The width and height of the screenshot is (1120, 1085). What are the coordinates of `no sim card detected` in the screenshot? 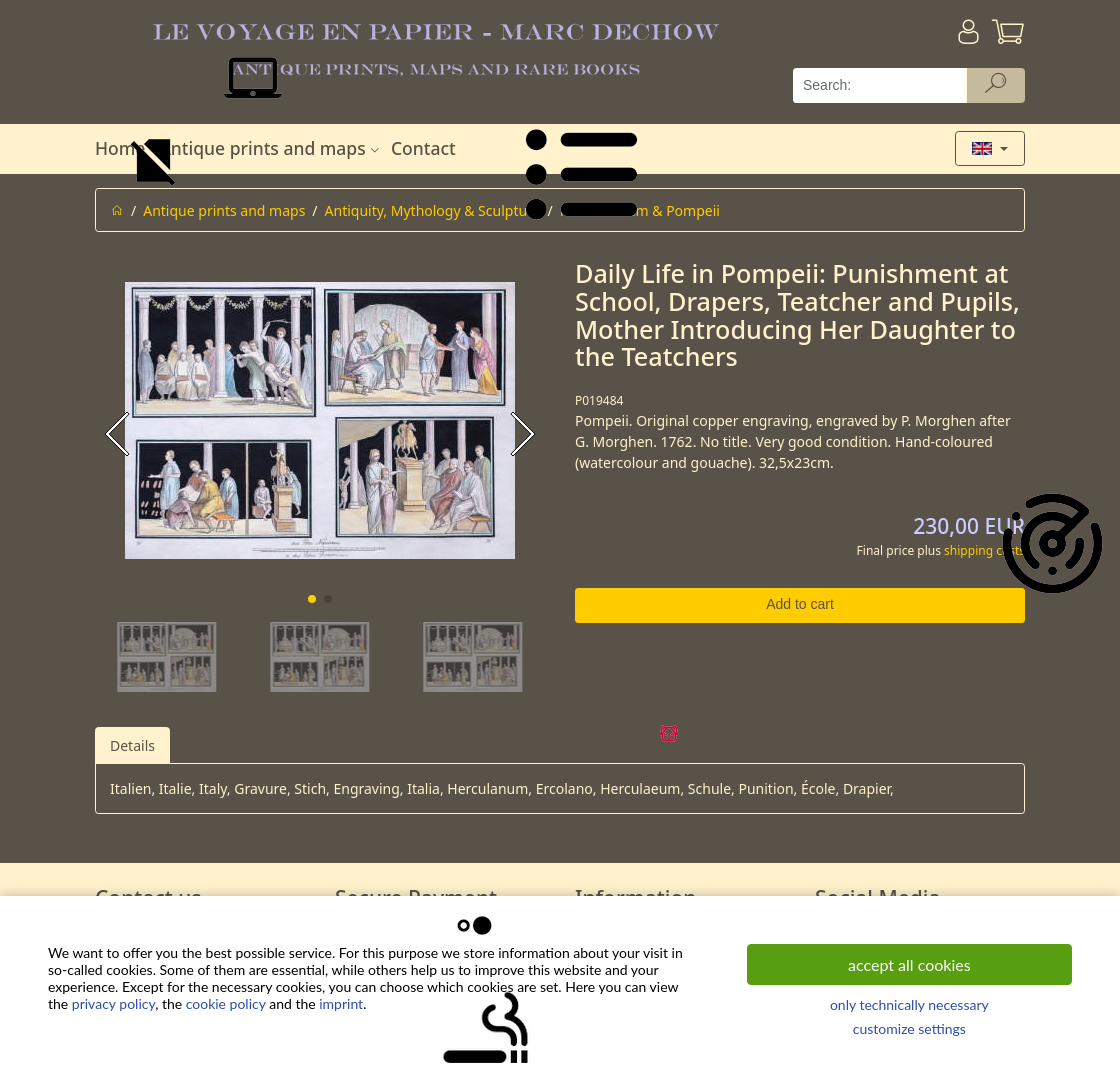 It's located at (153, 160).